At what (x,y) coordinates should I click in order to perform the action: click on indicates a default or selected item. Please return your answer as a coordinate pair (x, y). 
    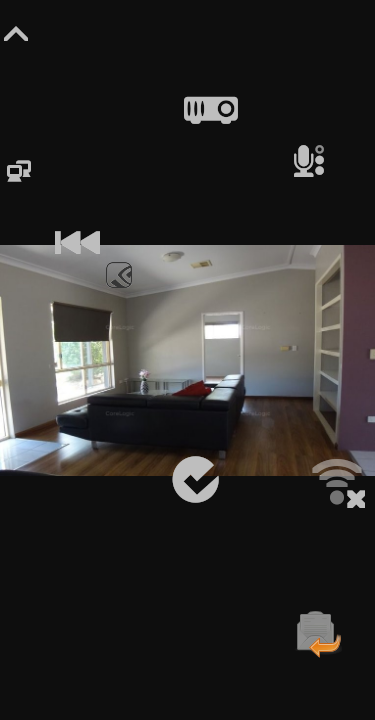
    Looking at the image, I should click on (195, 479).